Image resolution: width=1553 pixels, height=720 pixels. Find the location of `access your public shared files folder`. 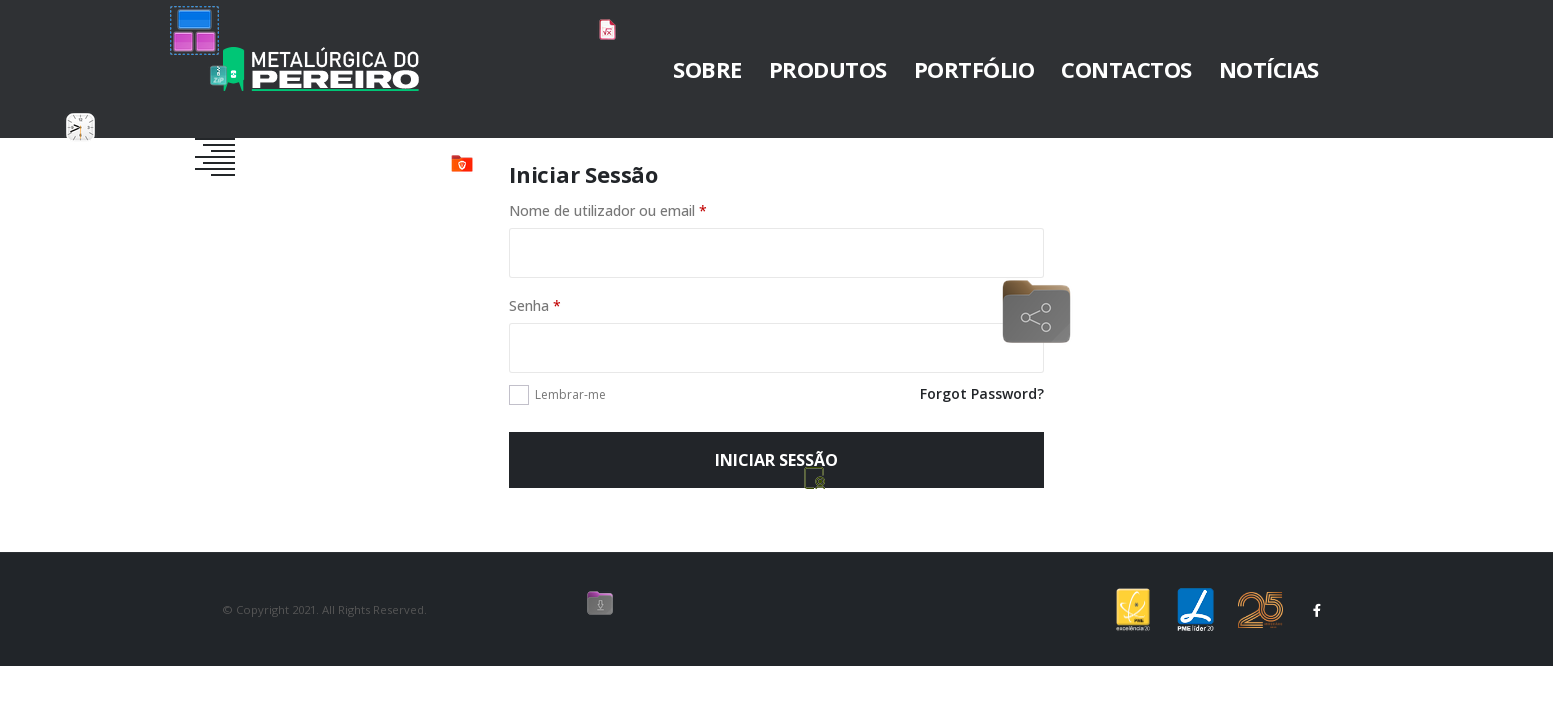

access your public shared files folder is located at coordinates (1036, 311).